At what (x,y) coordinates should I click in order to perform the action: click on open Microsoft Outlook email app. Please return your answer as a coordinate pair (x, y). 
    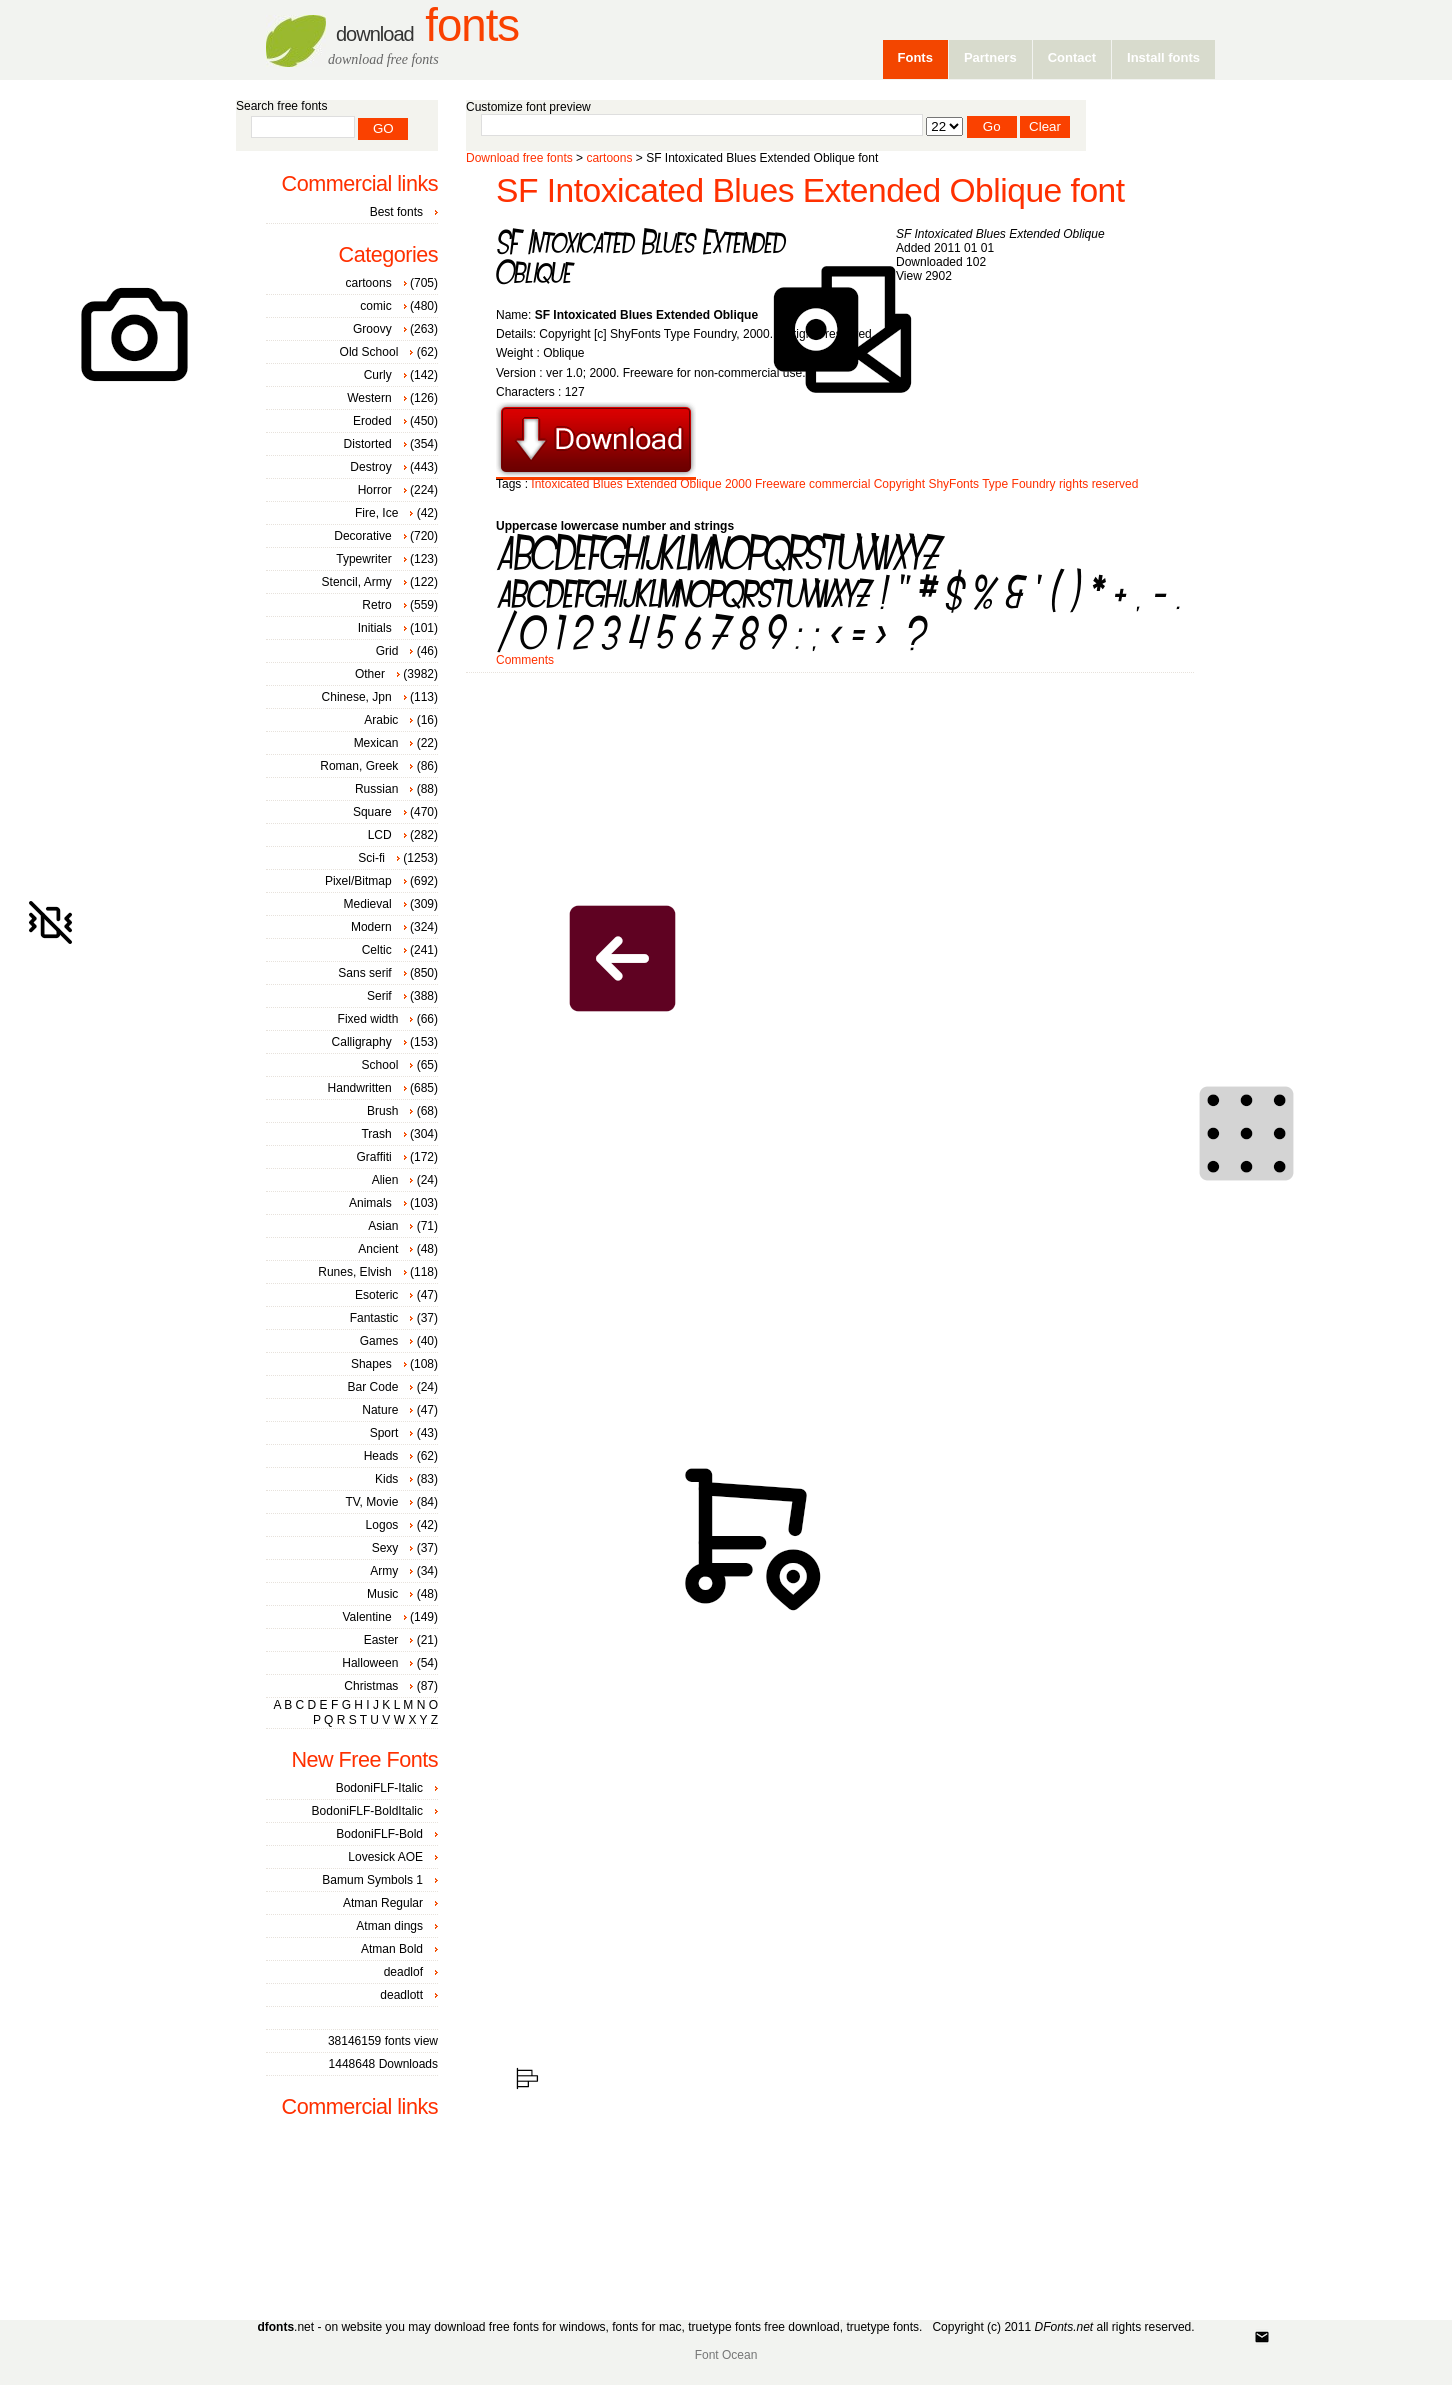
    Looking at the image, I should click on (842, 329).